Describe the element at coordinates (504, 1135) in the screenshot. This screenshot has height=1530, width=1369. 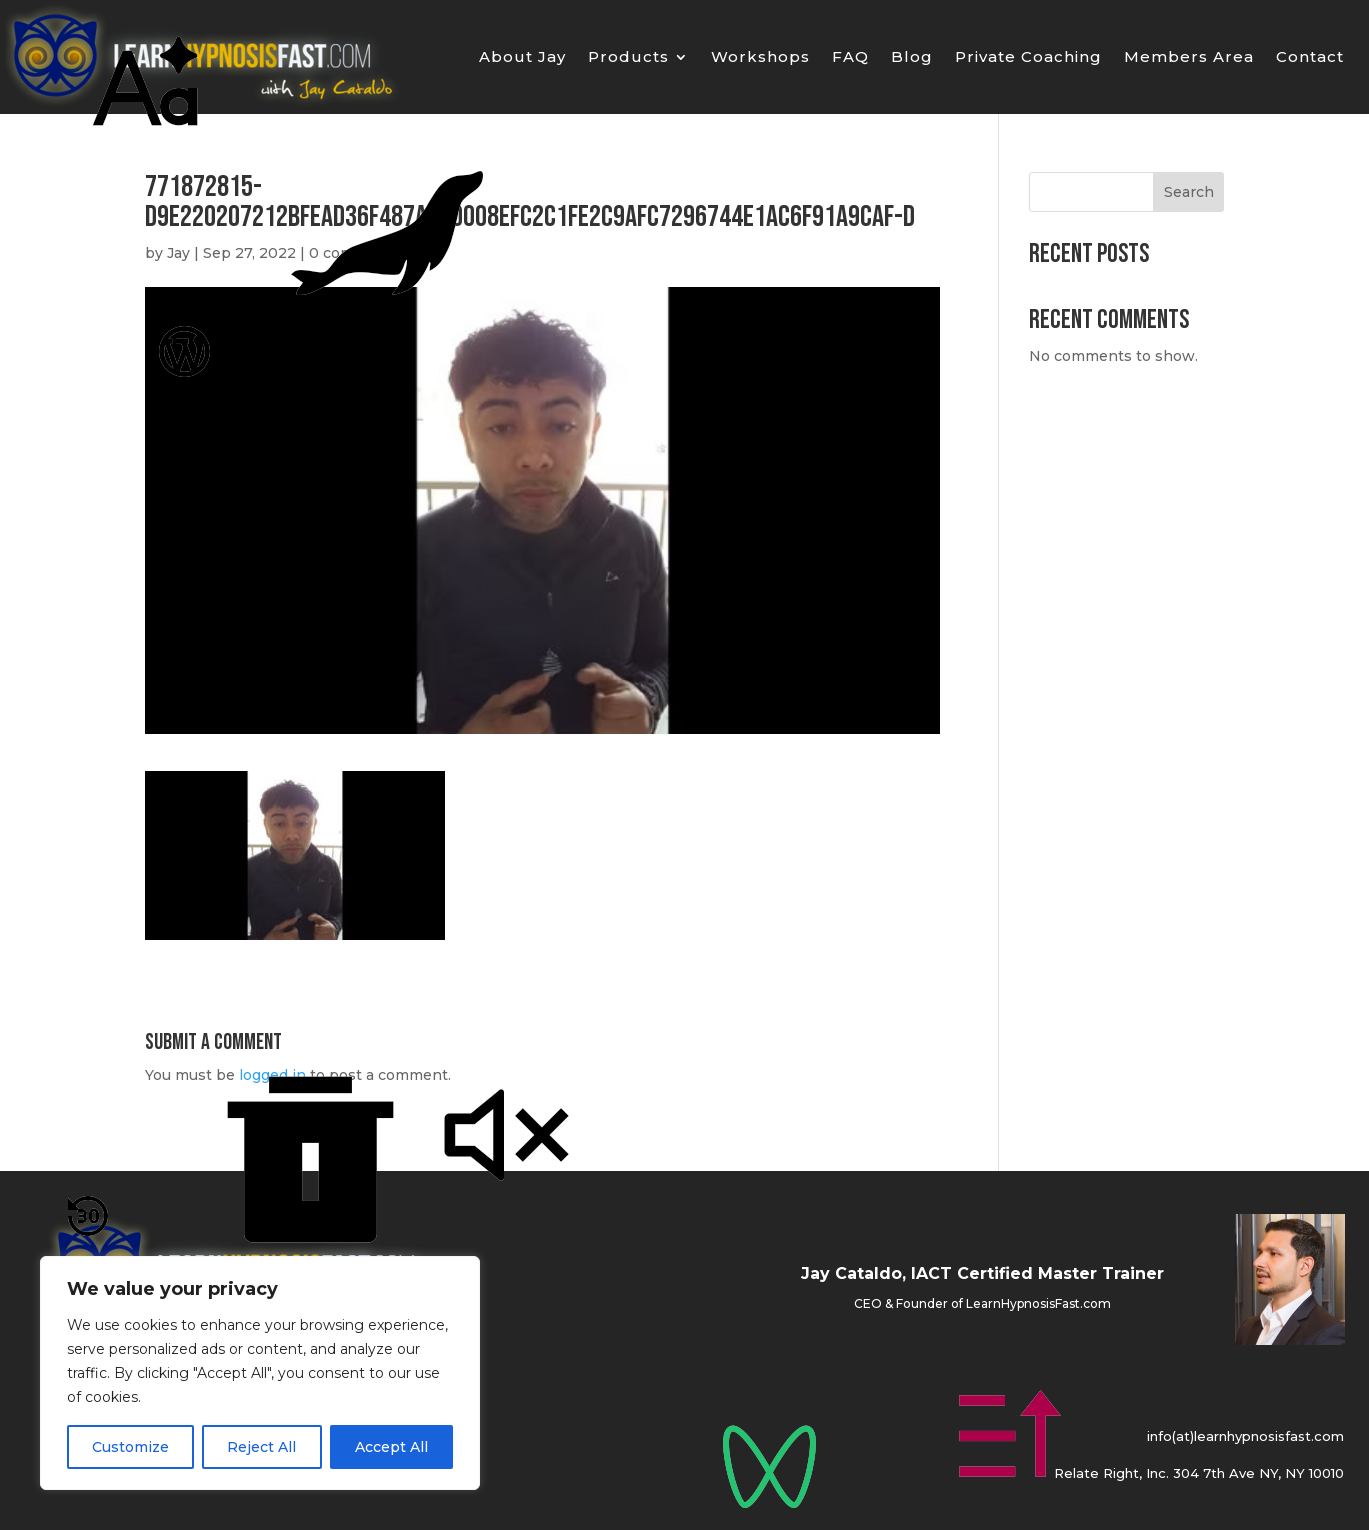
I see `mute audio or sound` at that location.